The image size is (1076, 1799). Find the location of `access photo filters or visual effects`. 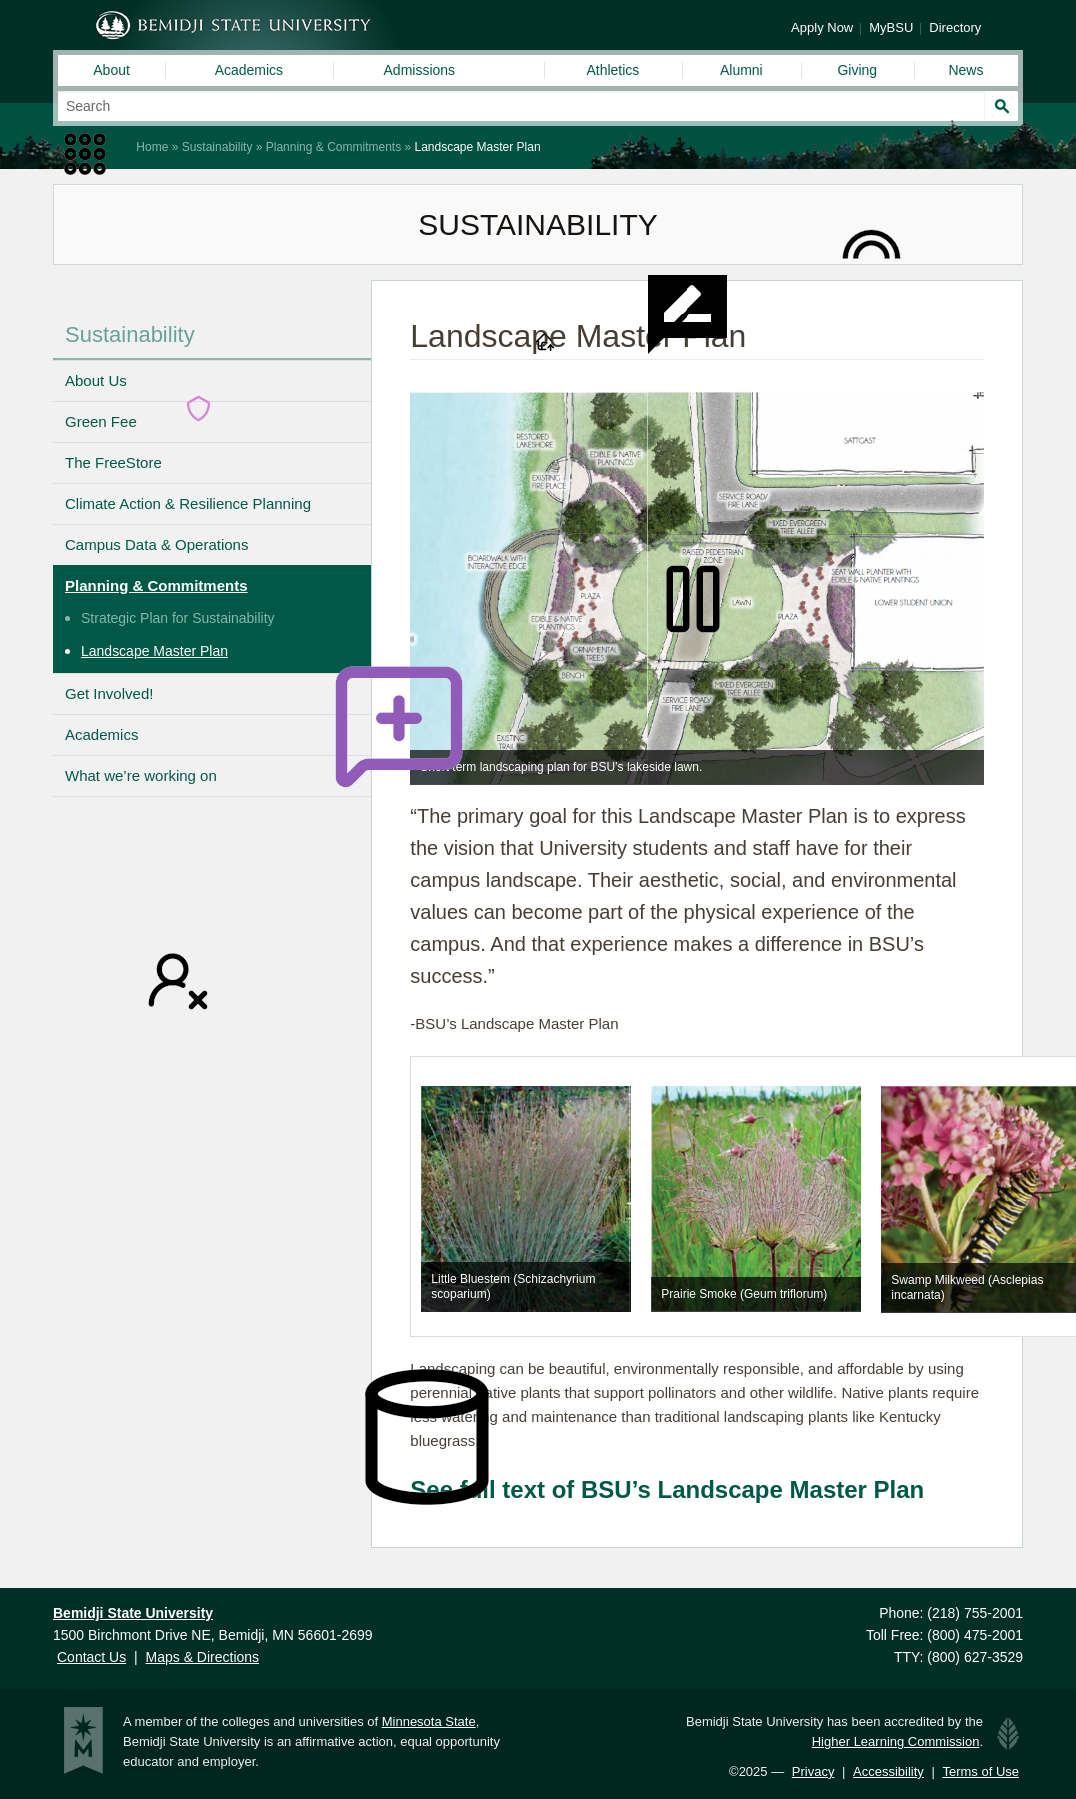

access photo filters or visual effects is located at coordinates (871, 245).